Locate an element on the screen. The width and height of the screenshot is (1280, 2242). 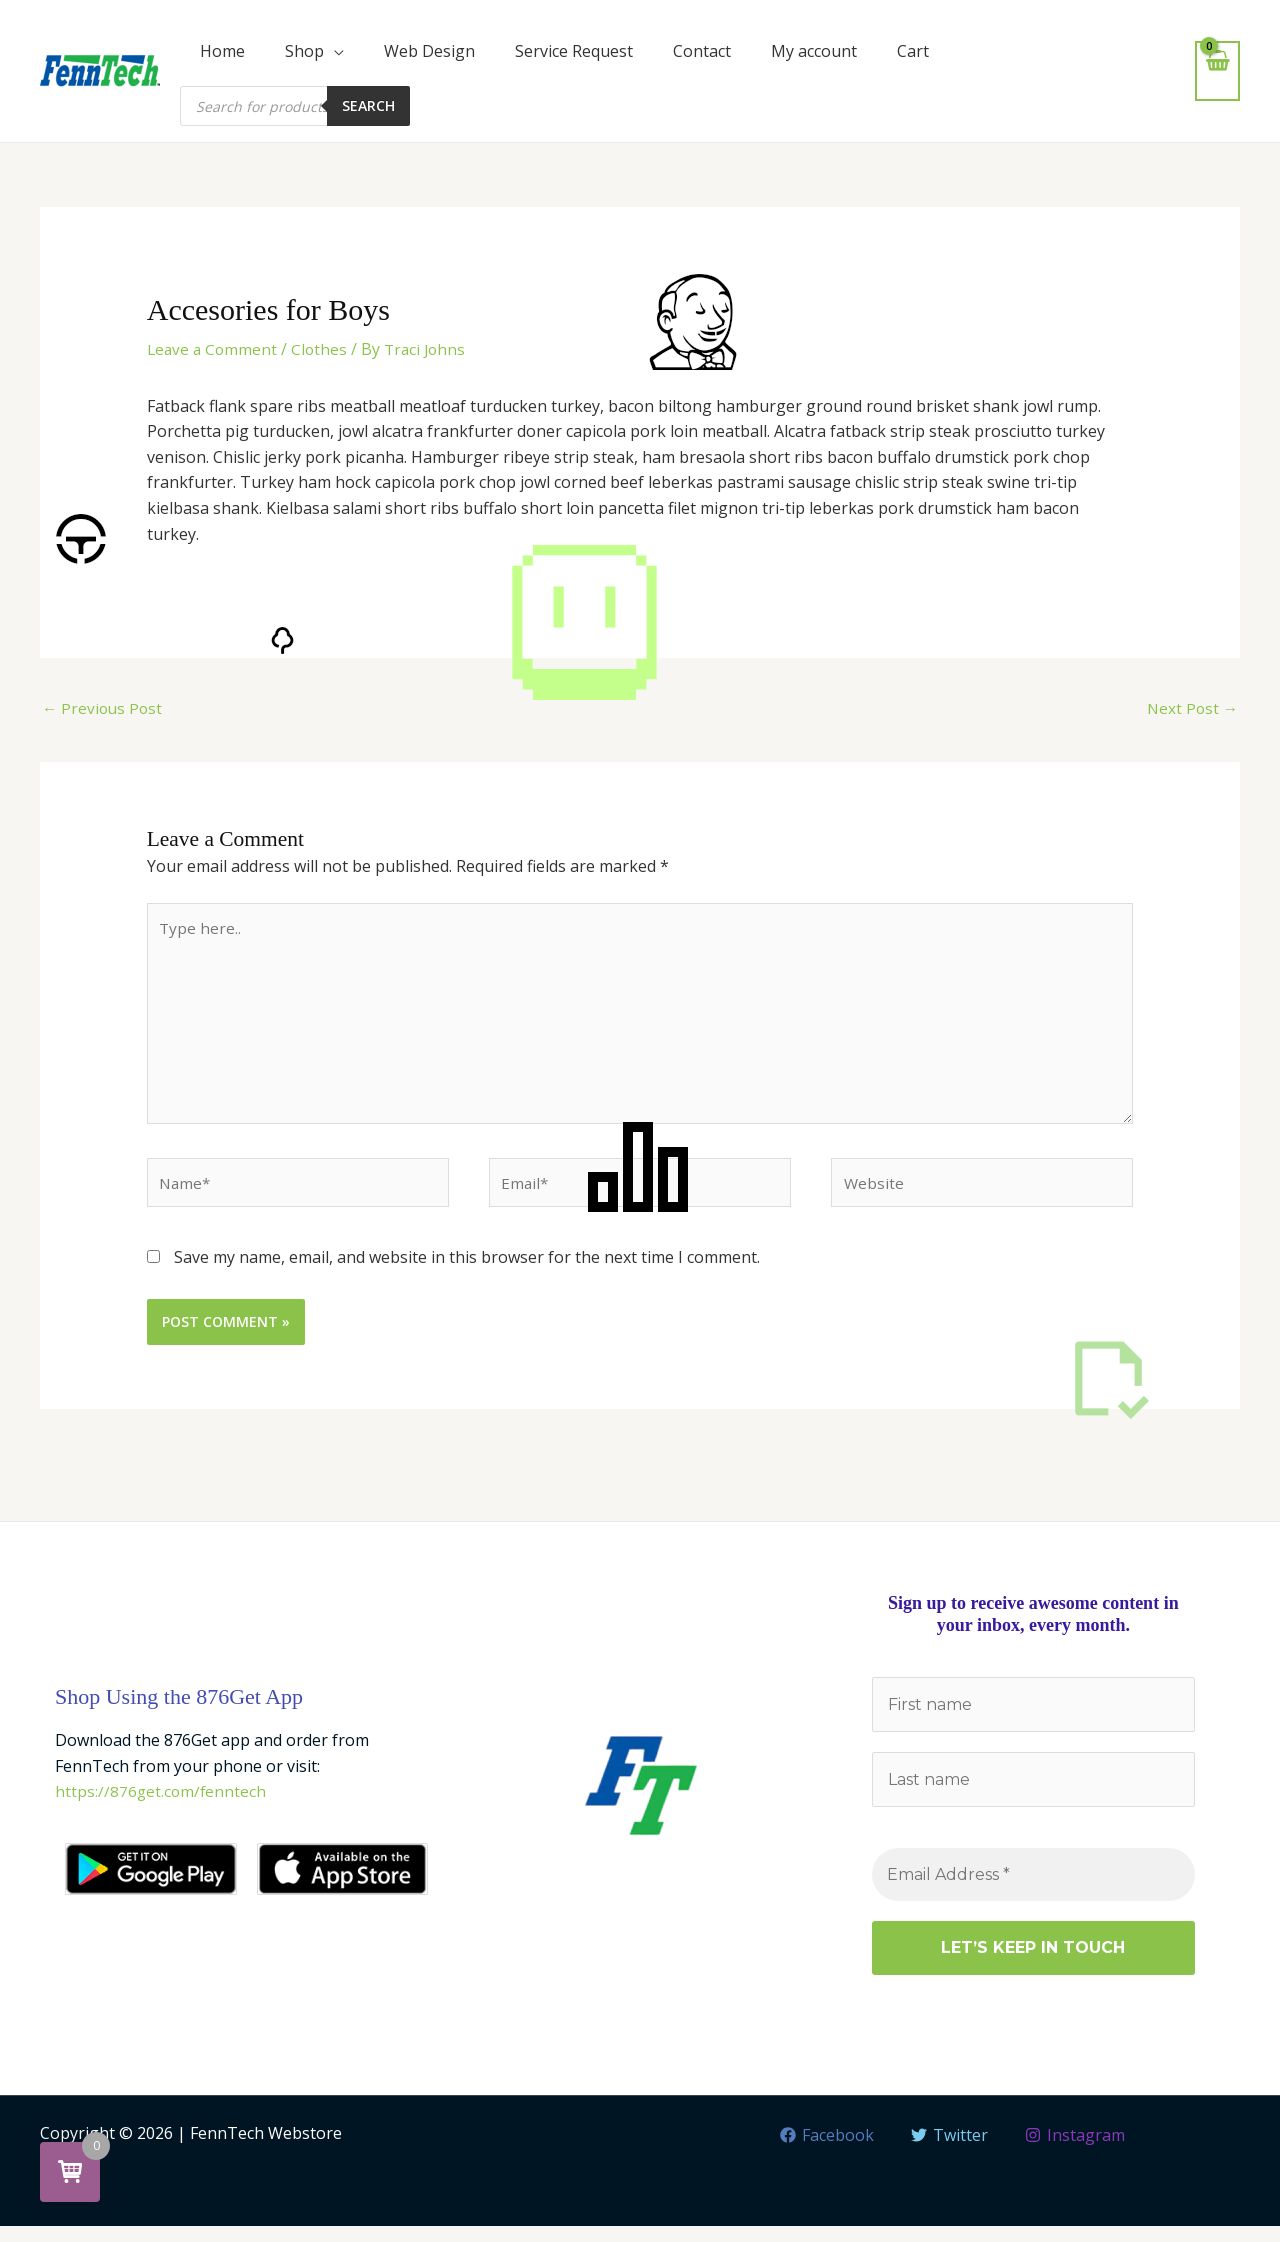
Jenkins CI/CD automation server logo is located at coordinates (693, 322).